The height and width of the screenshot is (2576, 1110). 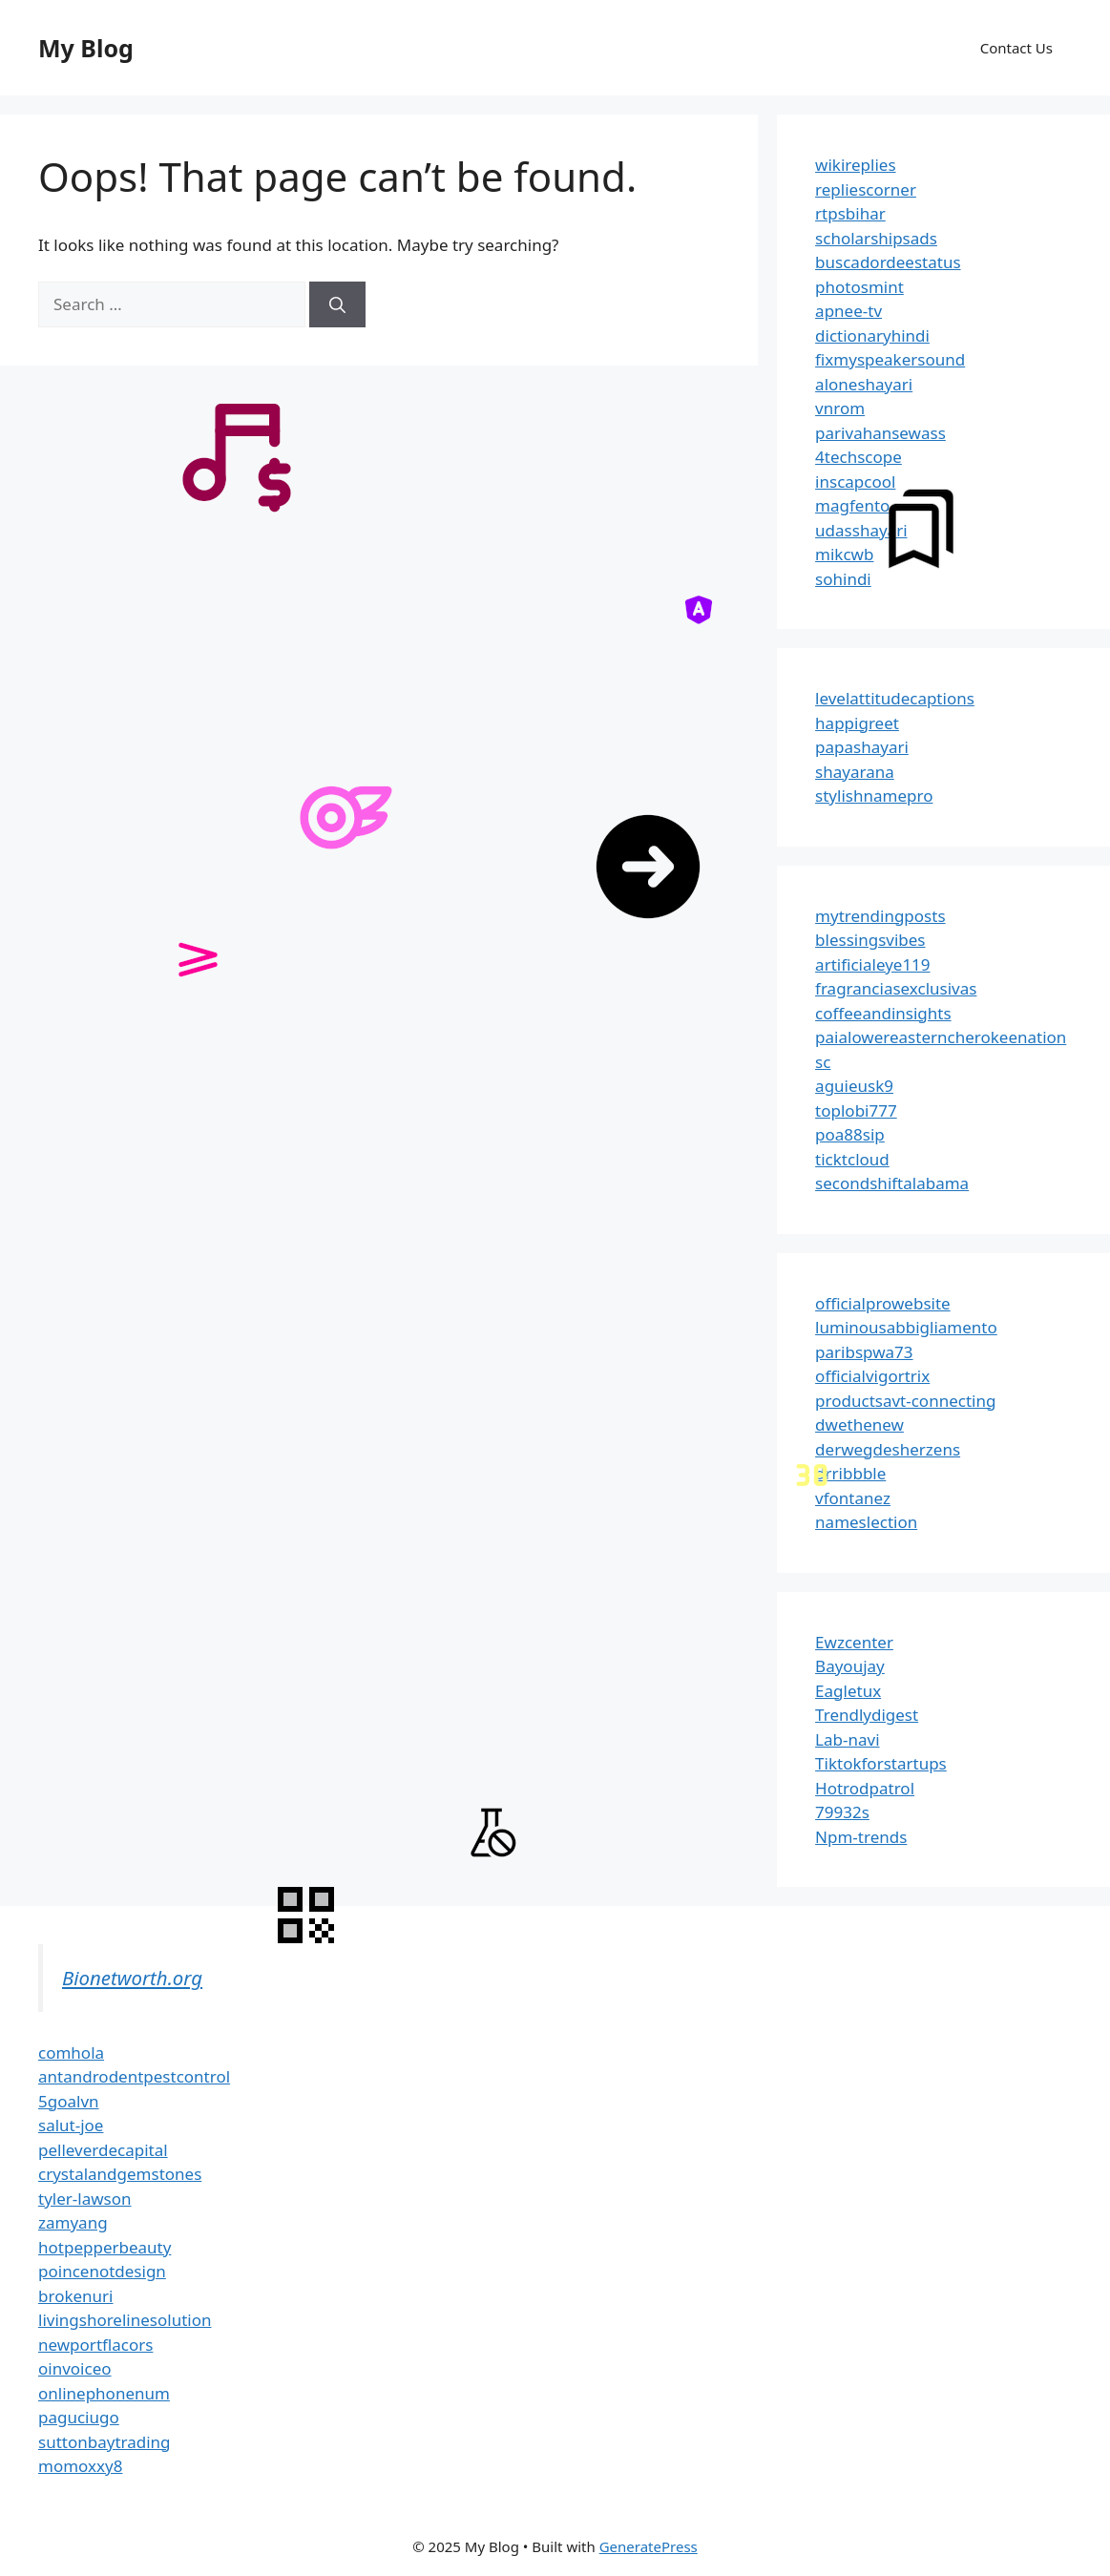 I want to click on view all saved bookmarks, so click(x=921, y=529).